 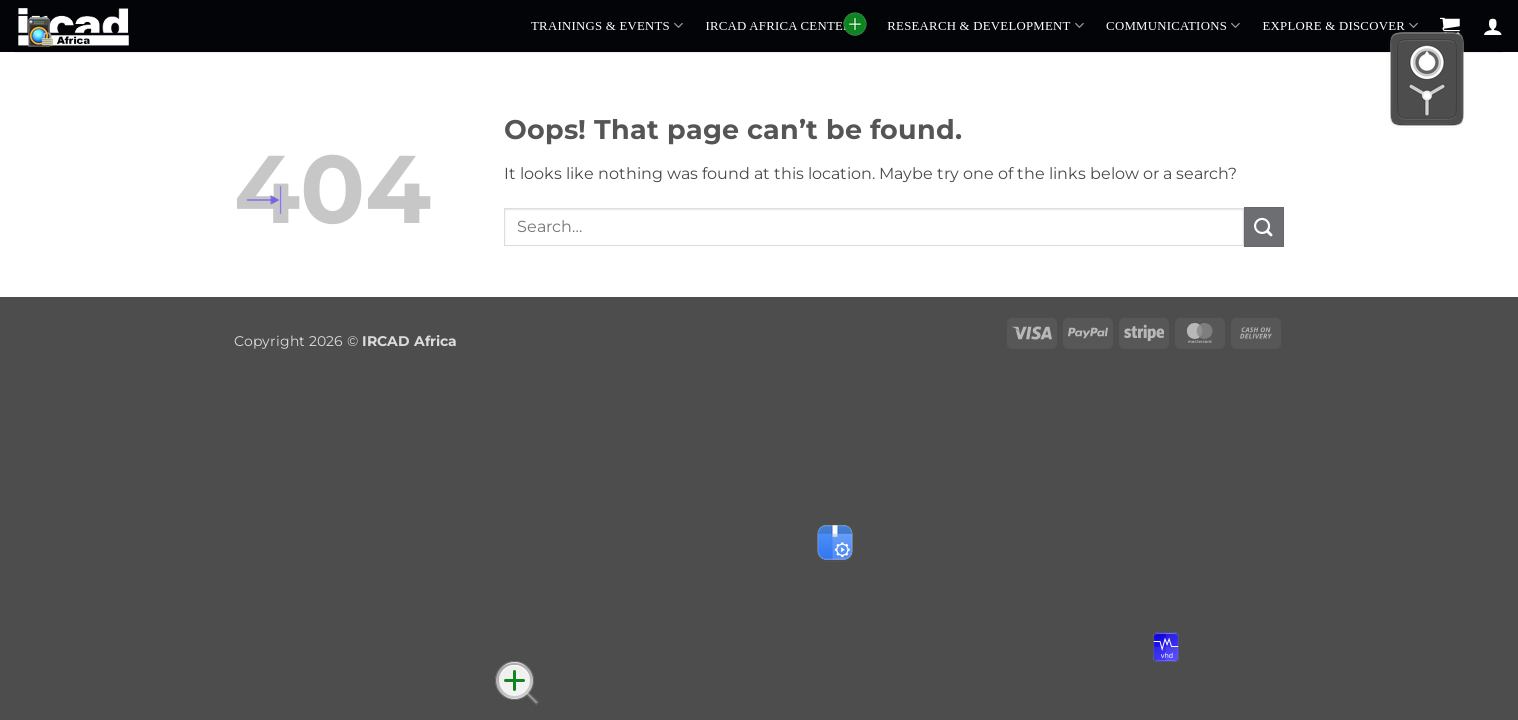 What do you see at coordinates (517, 683) in the screenshot?
I see `zoom in on file or document` at bounding box center [517, 683].